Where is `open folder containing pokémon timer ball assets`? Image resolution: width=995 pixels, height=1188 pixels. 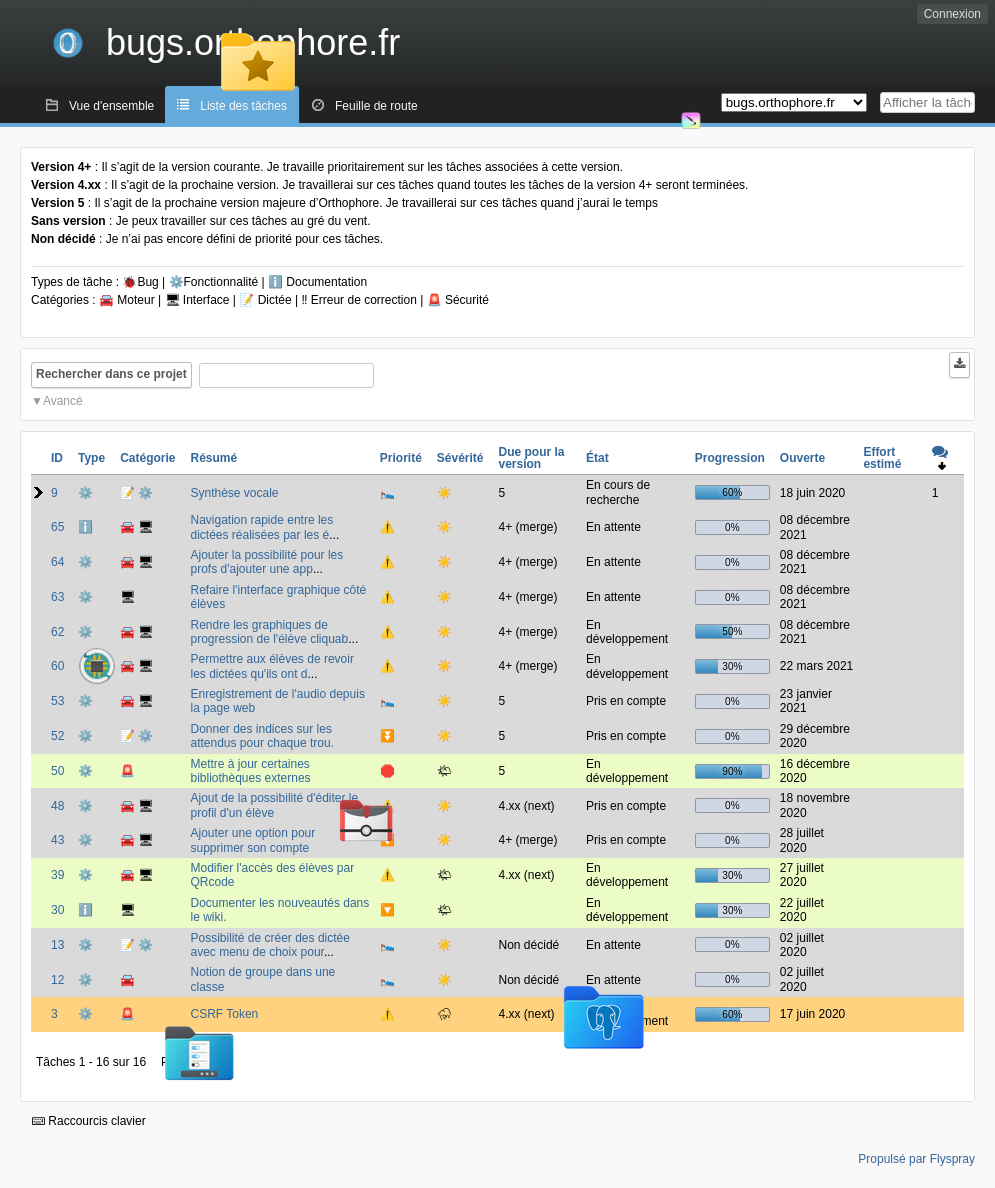 open folder containing pokémon timer ball assets is located at coordinates (366, 822).